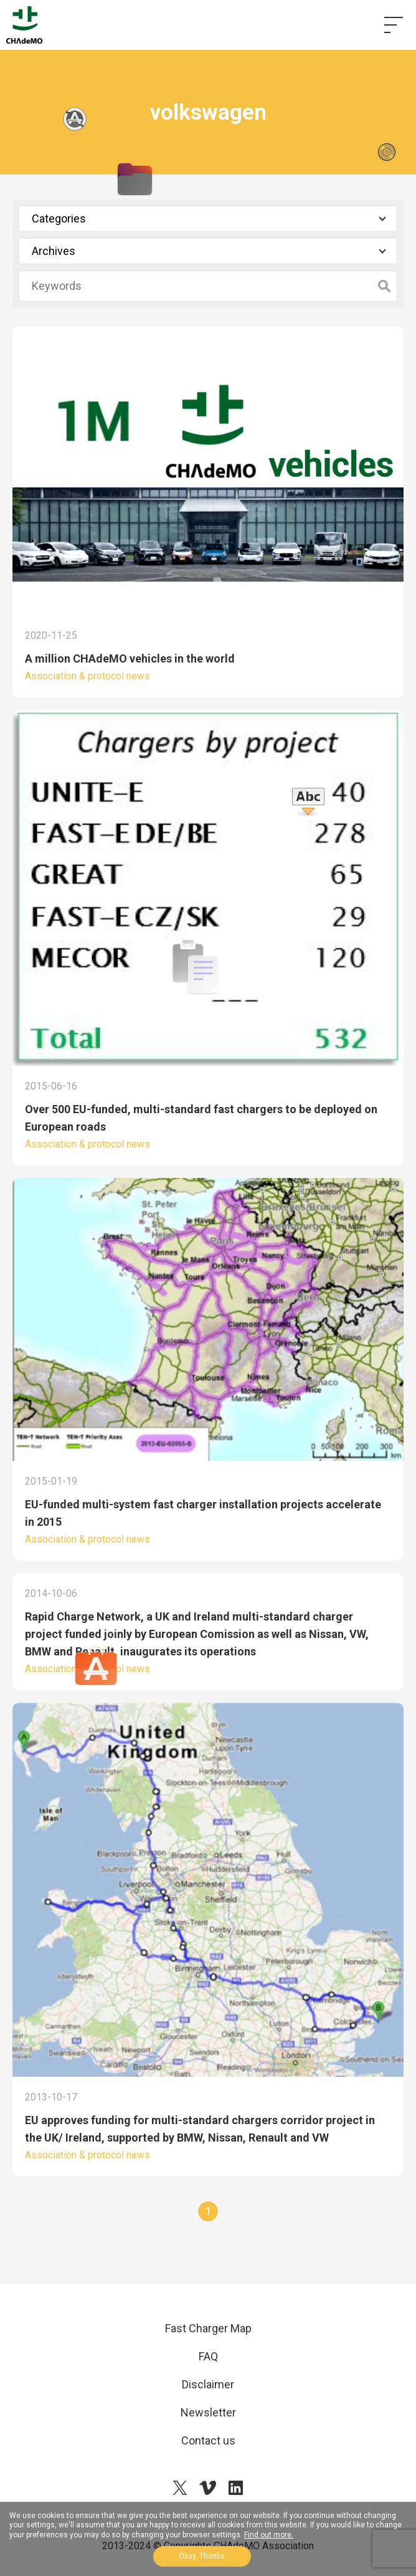 This screenshot has height=2576, width=416. What do you see at coordinates (75, 119) in the screenshot?
I see `open the software update manager` at bounding box center [75, 119].